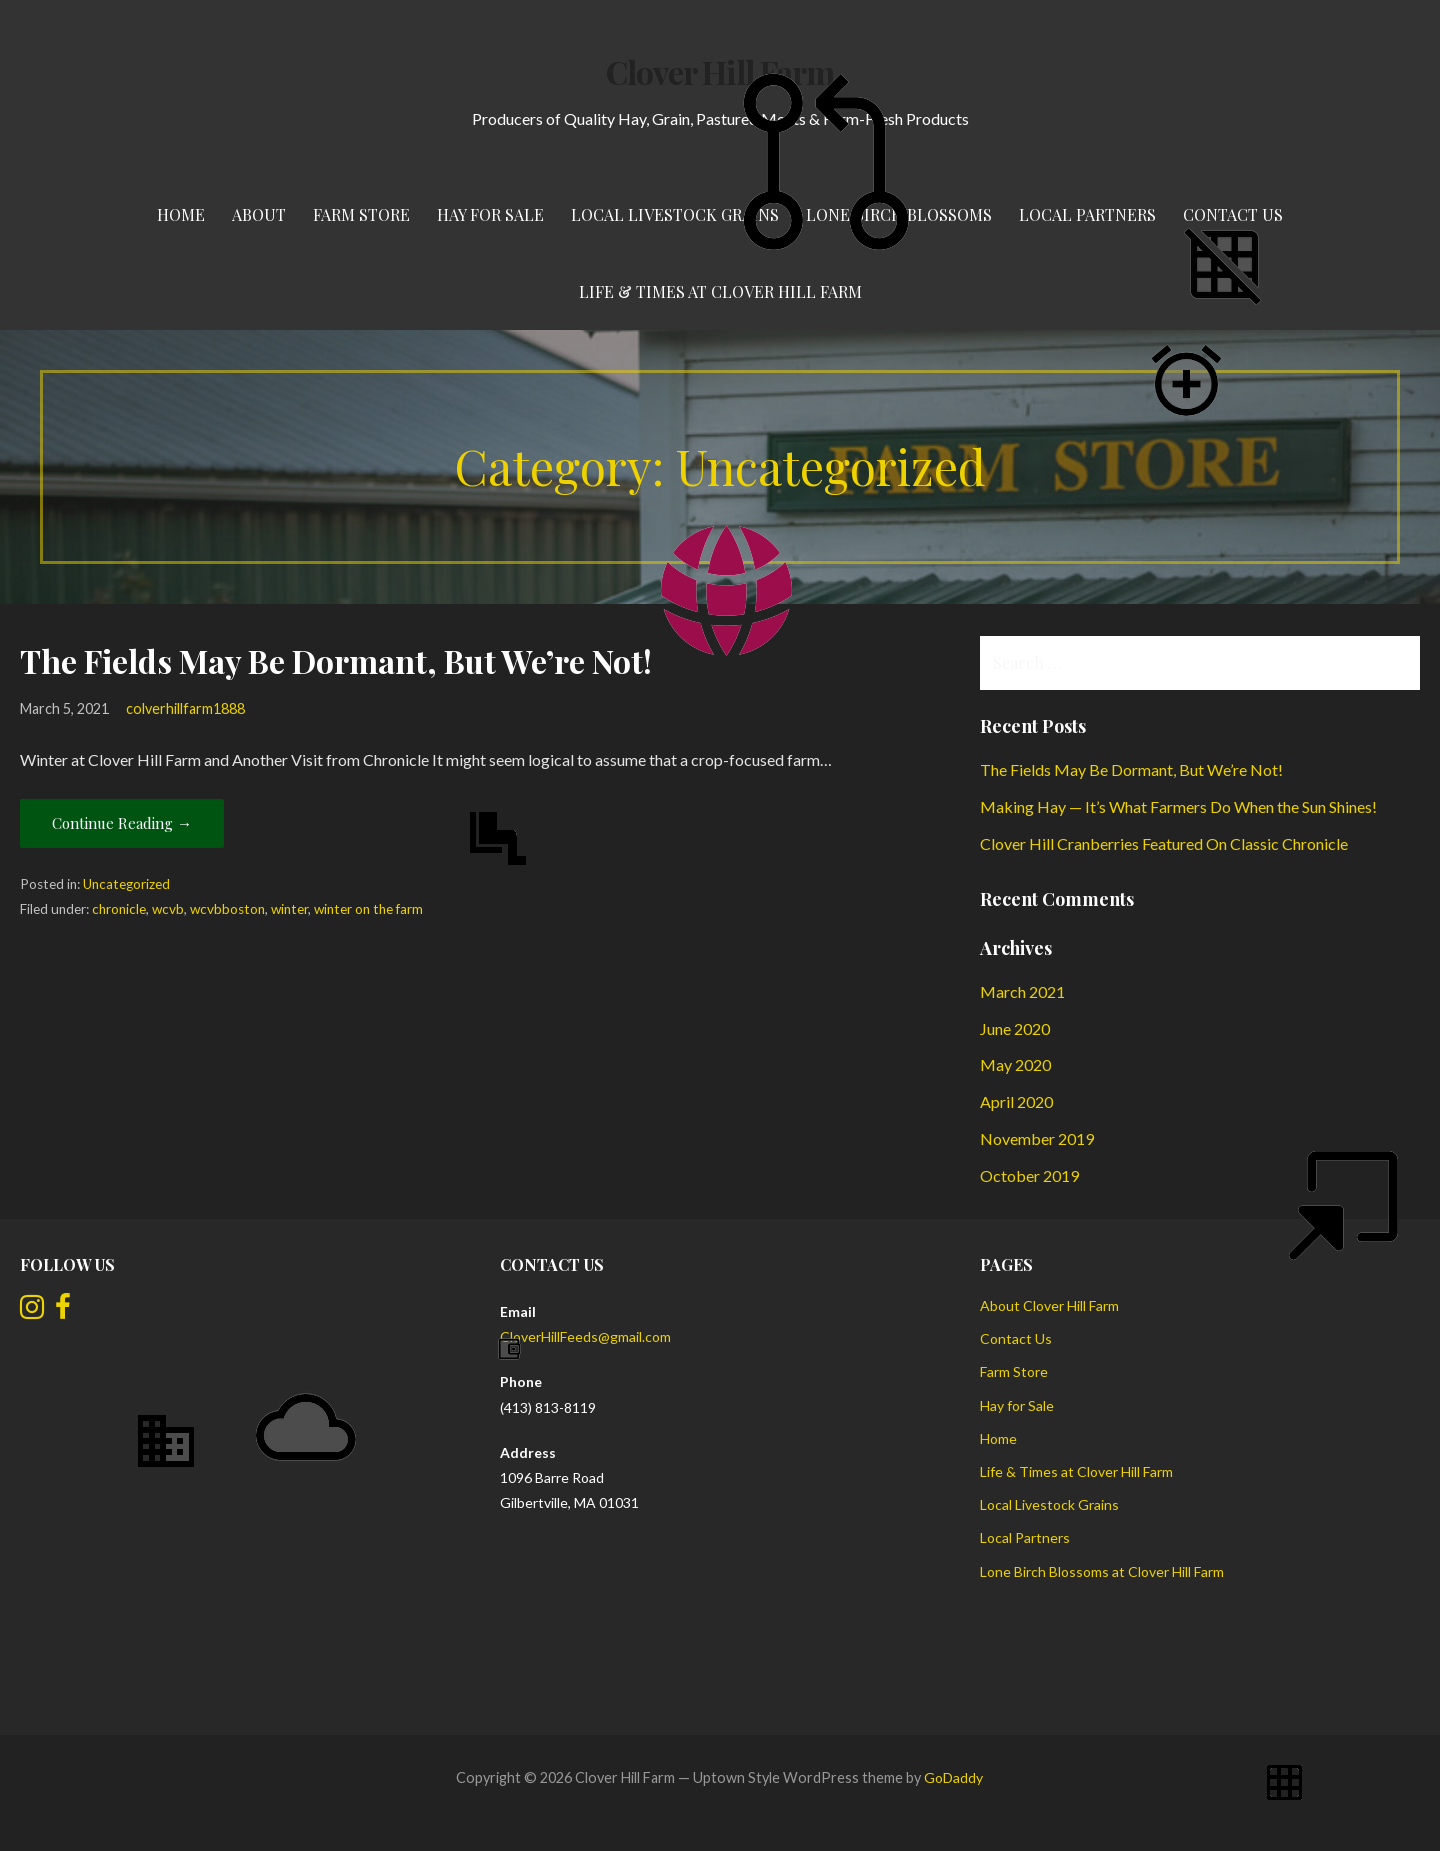  Describe the element at coordinates (1284, 1782) in the screenshot. I see `toggle grid view layout` at that location.